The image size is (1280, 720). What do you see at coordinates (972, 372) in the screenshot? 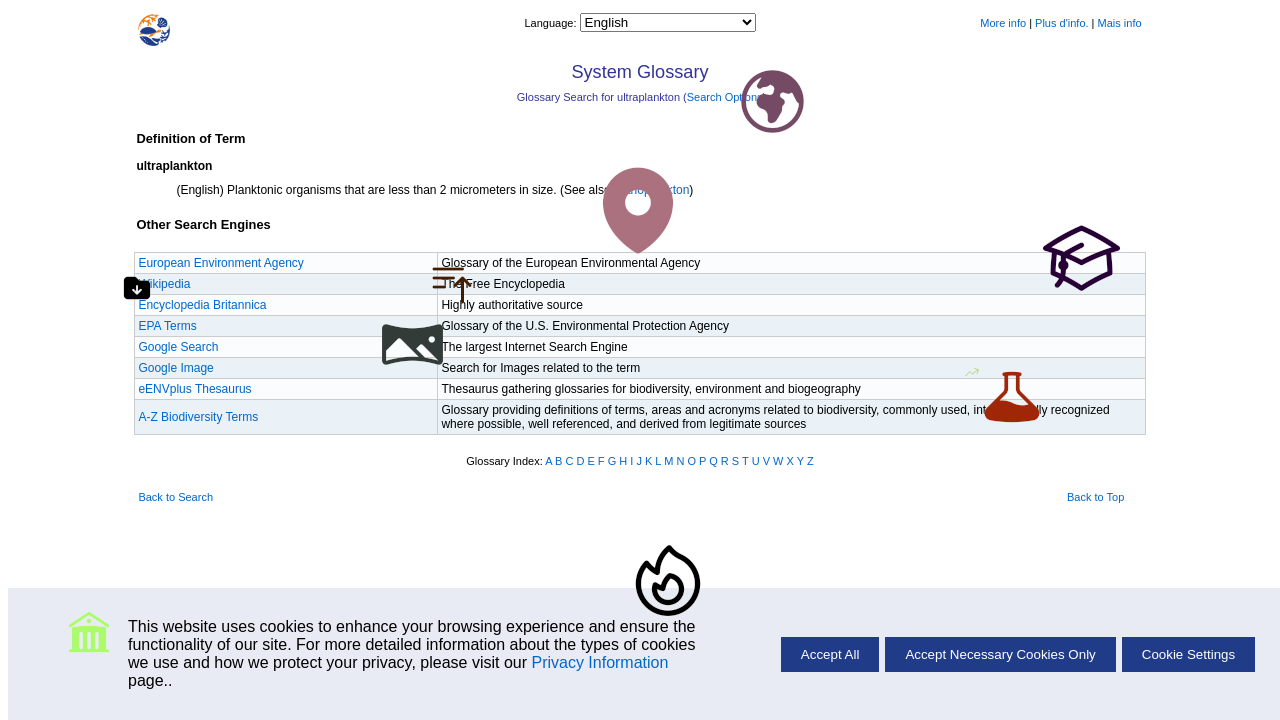
I see `view trending or popular content` at bounding box center [972, 372].